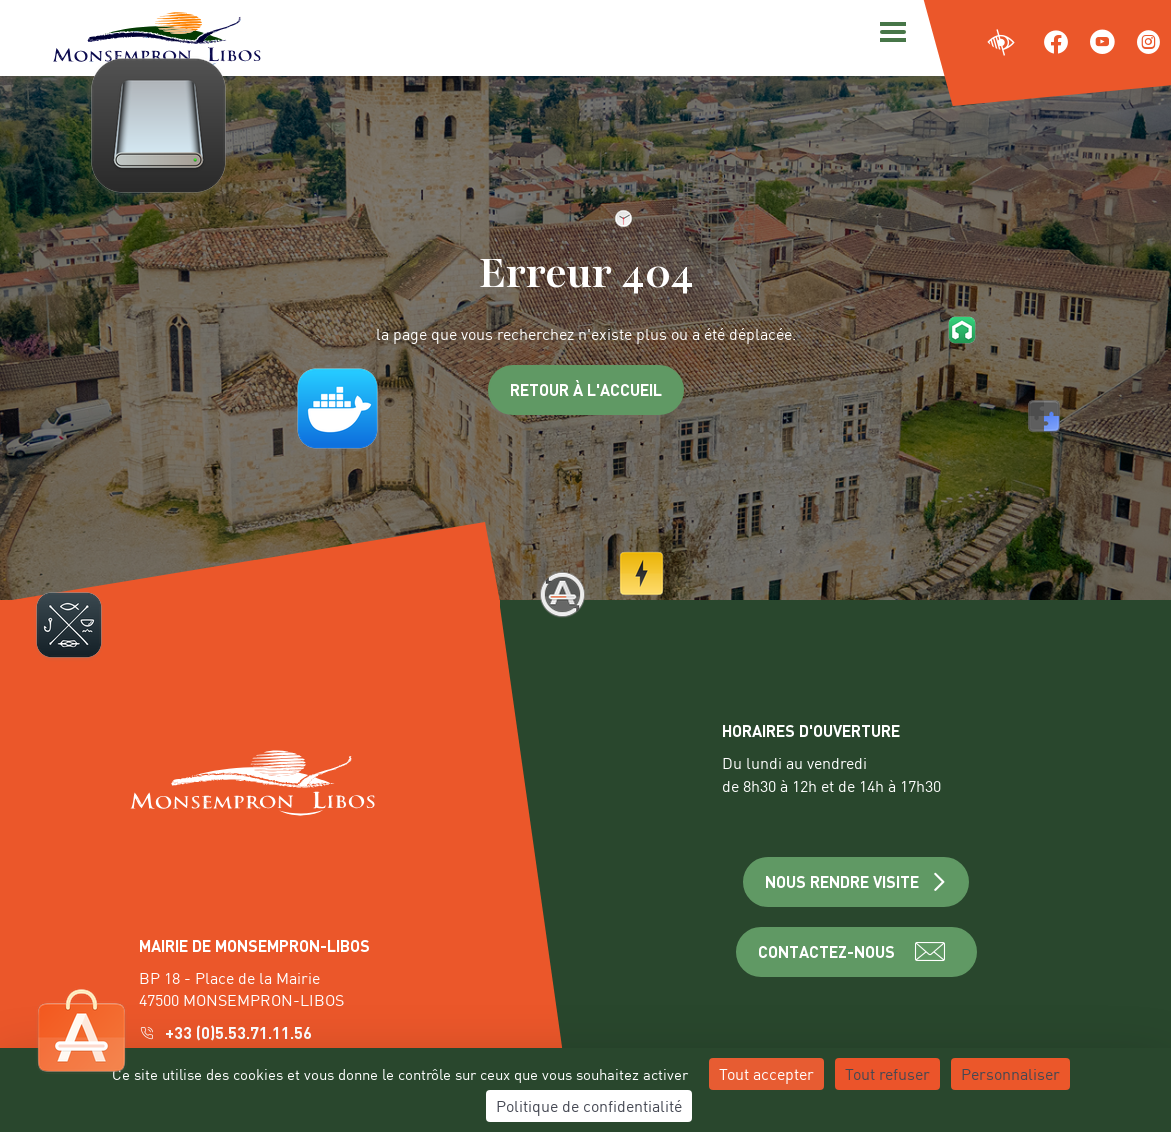  What do you see at coordinates (623, 218) in the screenshot?
I see `access recently opened files and folders` at bounding box center [623, 218].